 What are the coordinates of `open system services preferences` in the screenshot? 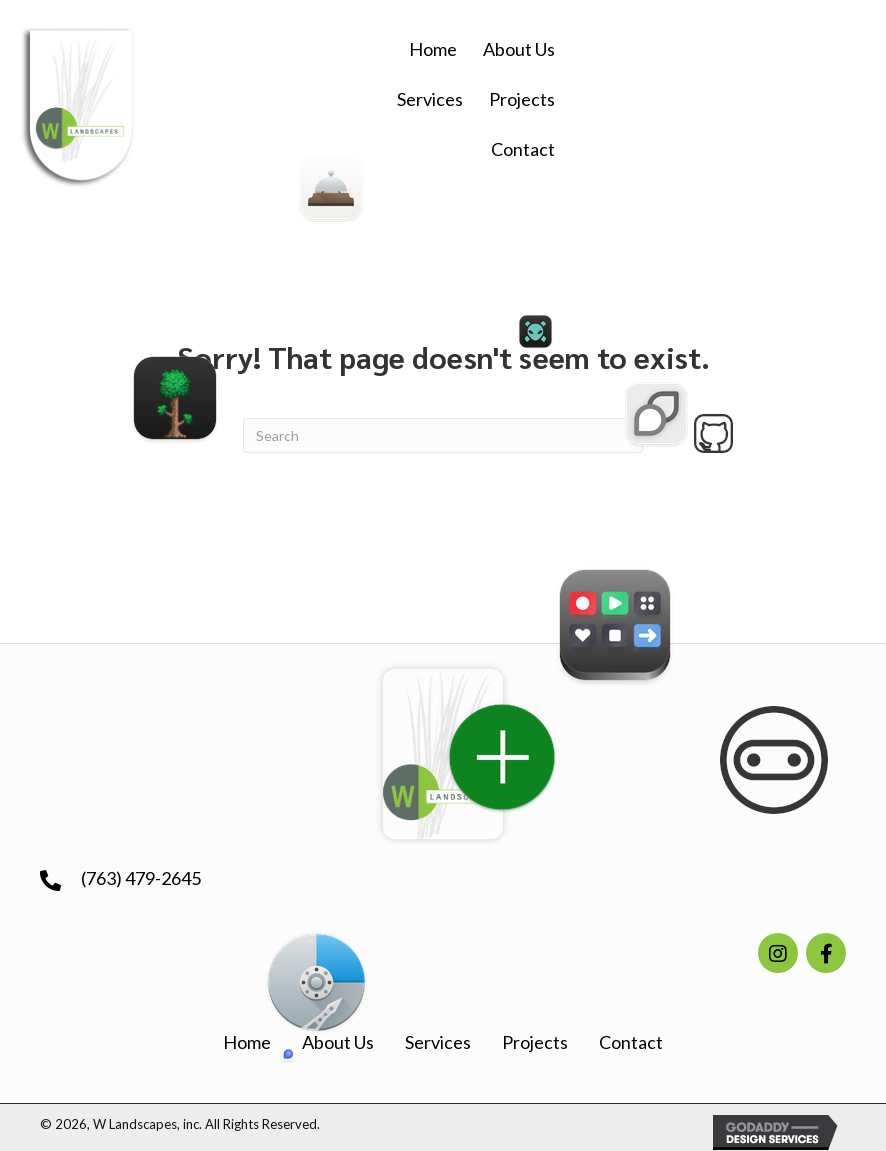 It's located at (331, 188).